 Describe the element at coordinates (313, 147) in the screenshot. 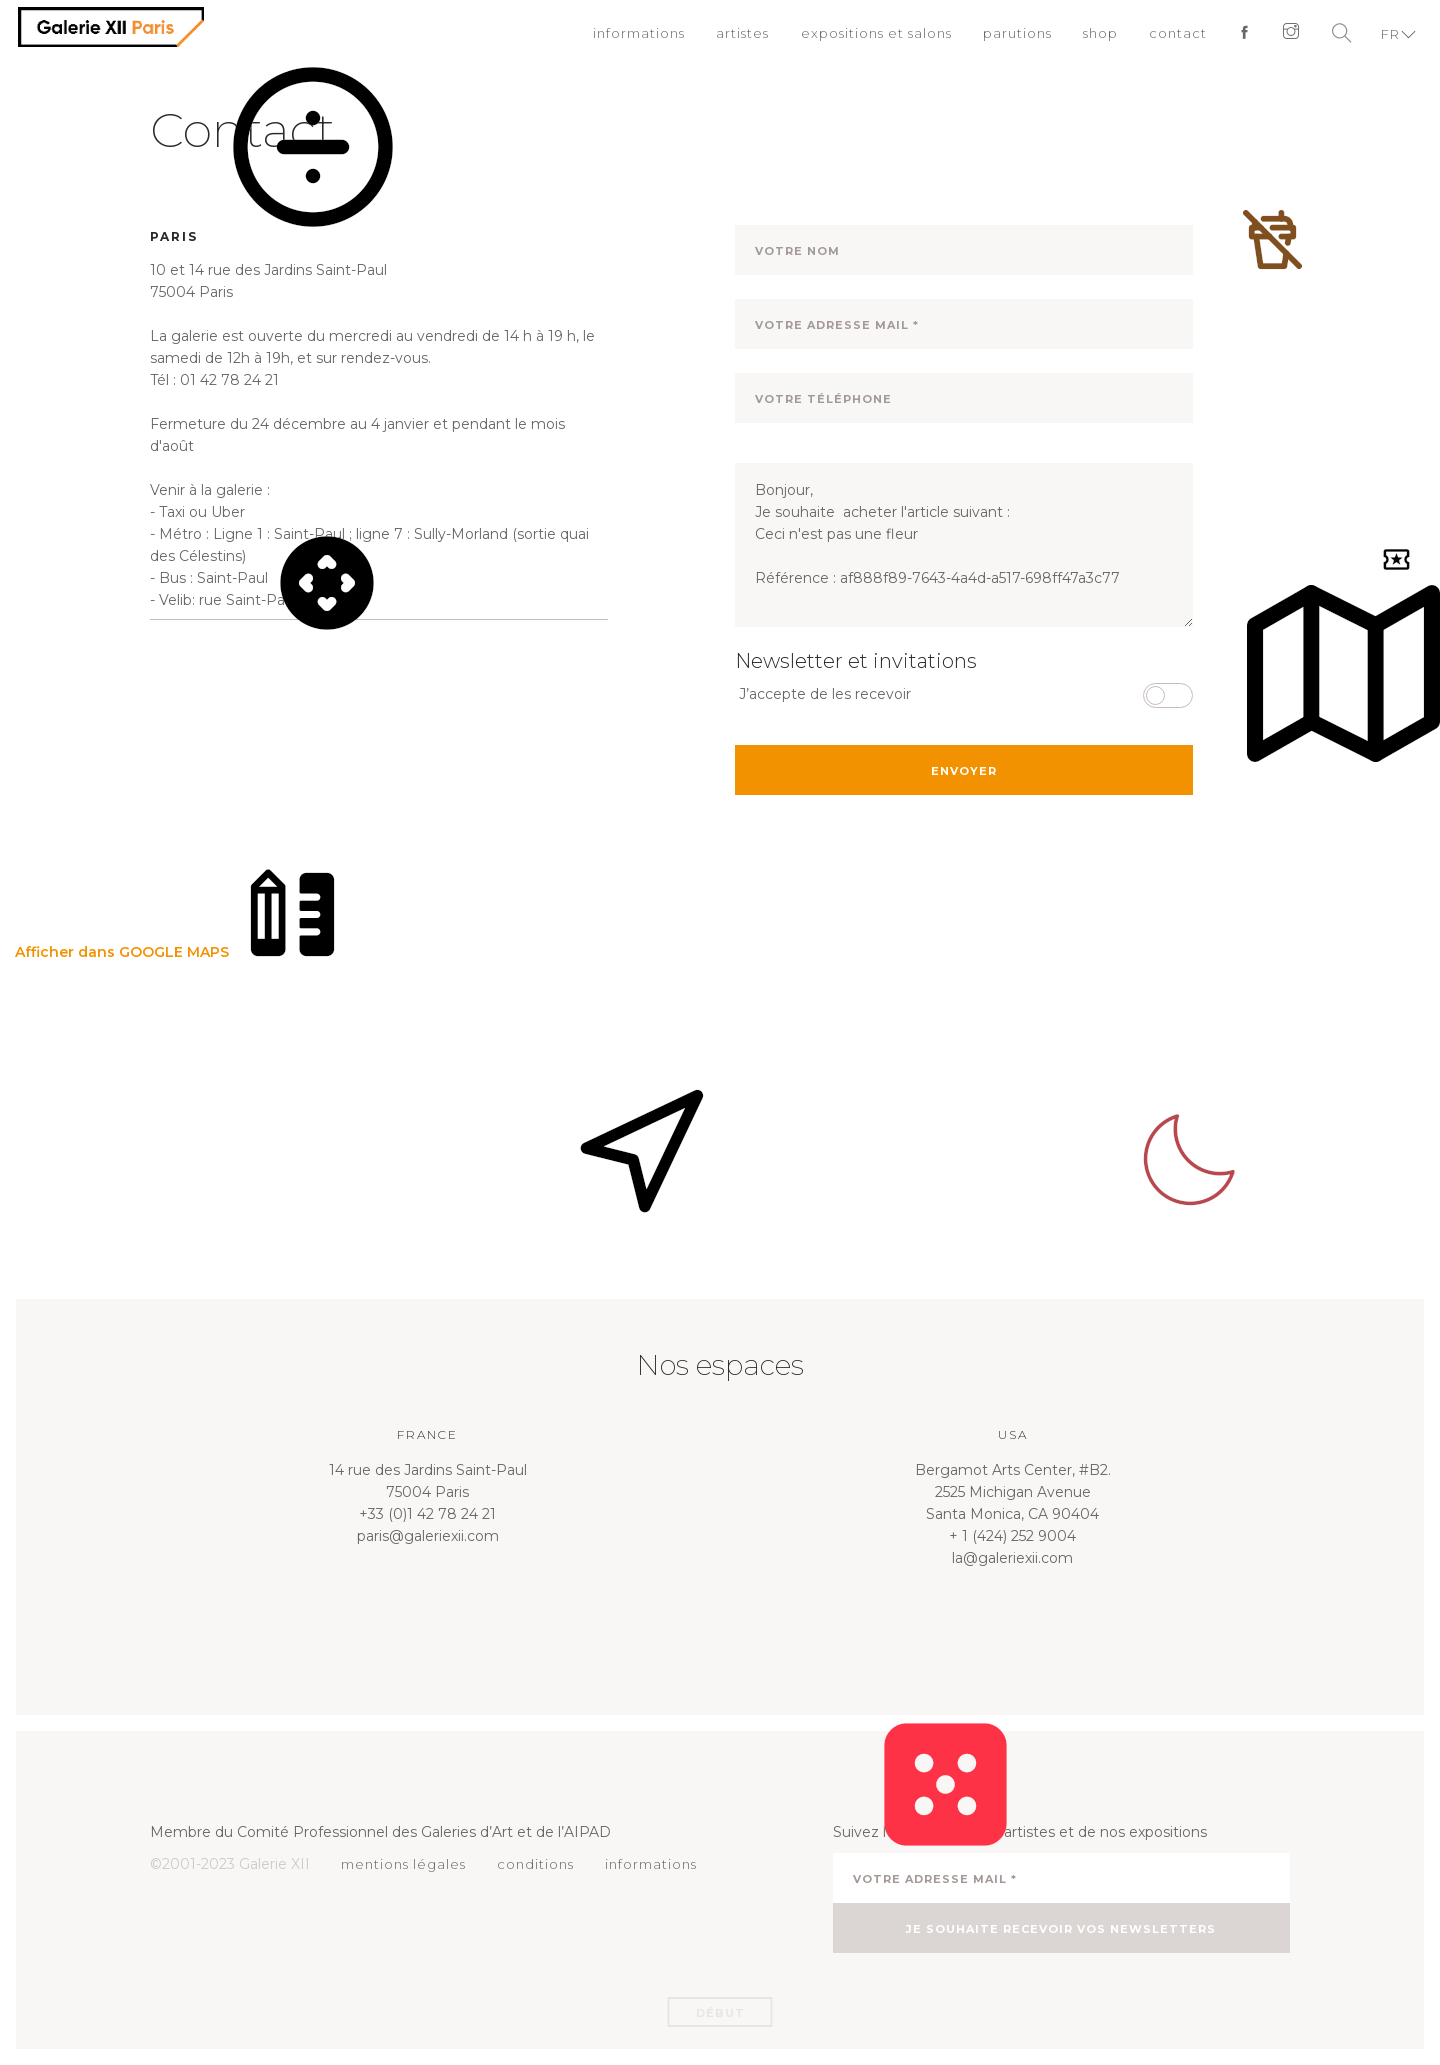

I see `perform division calculation` at that location.